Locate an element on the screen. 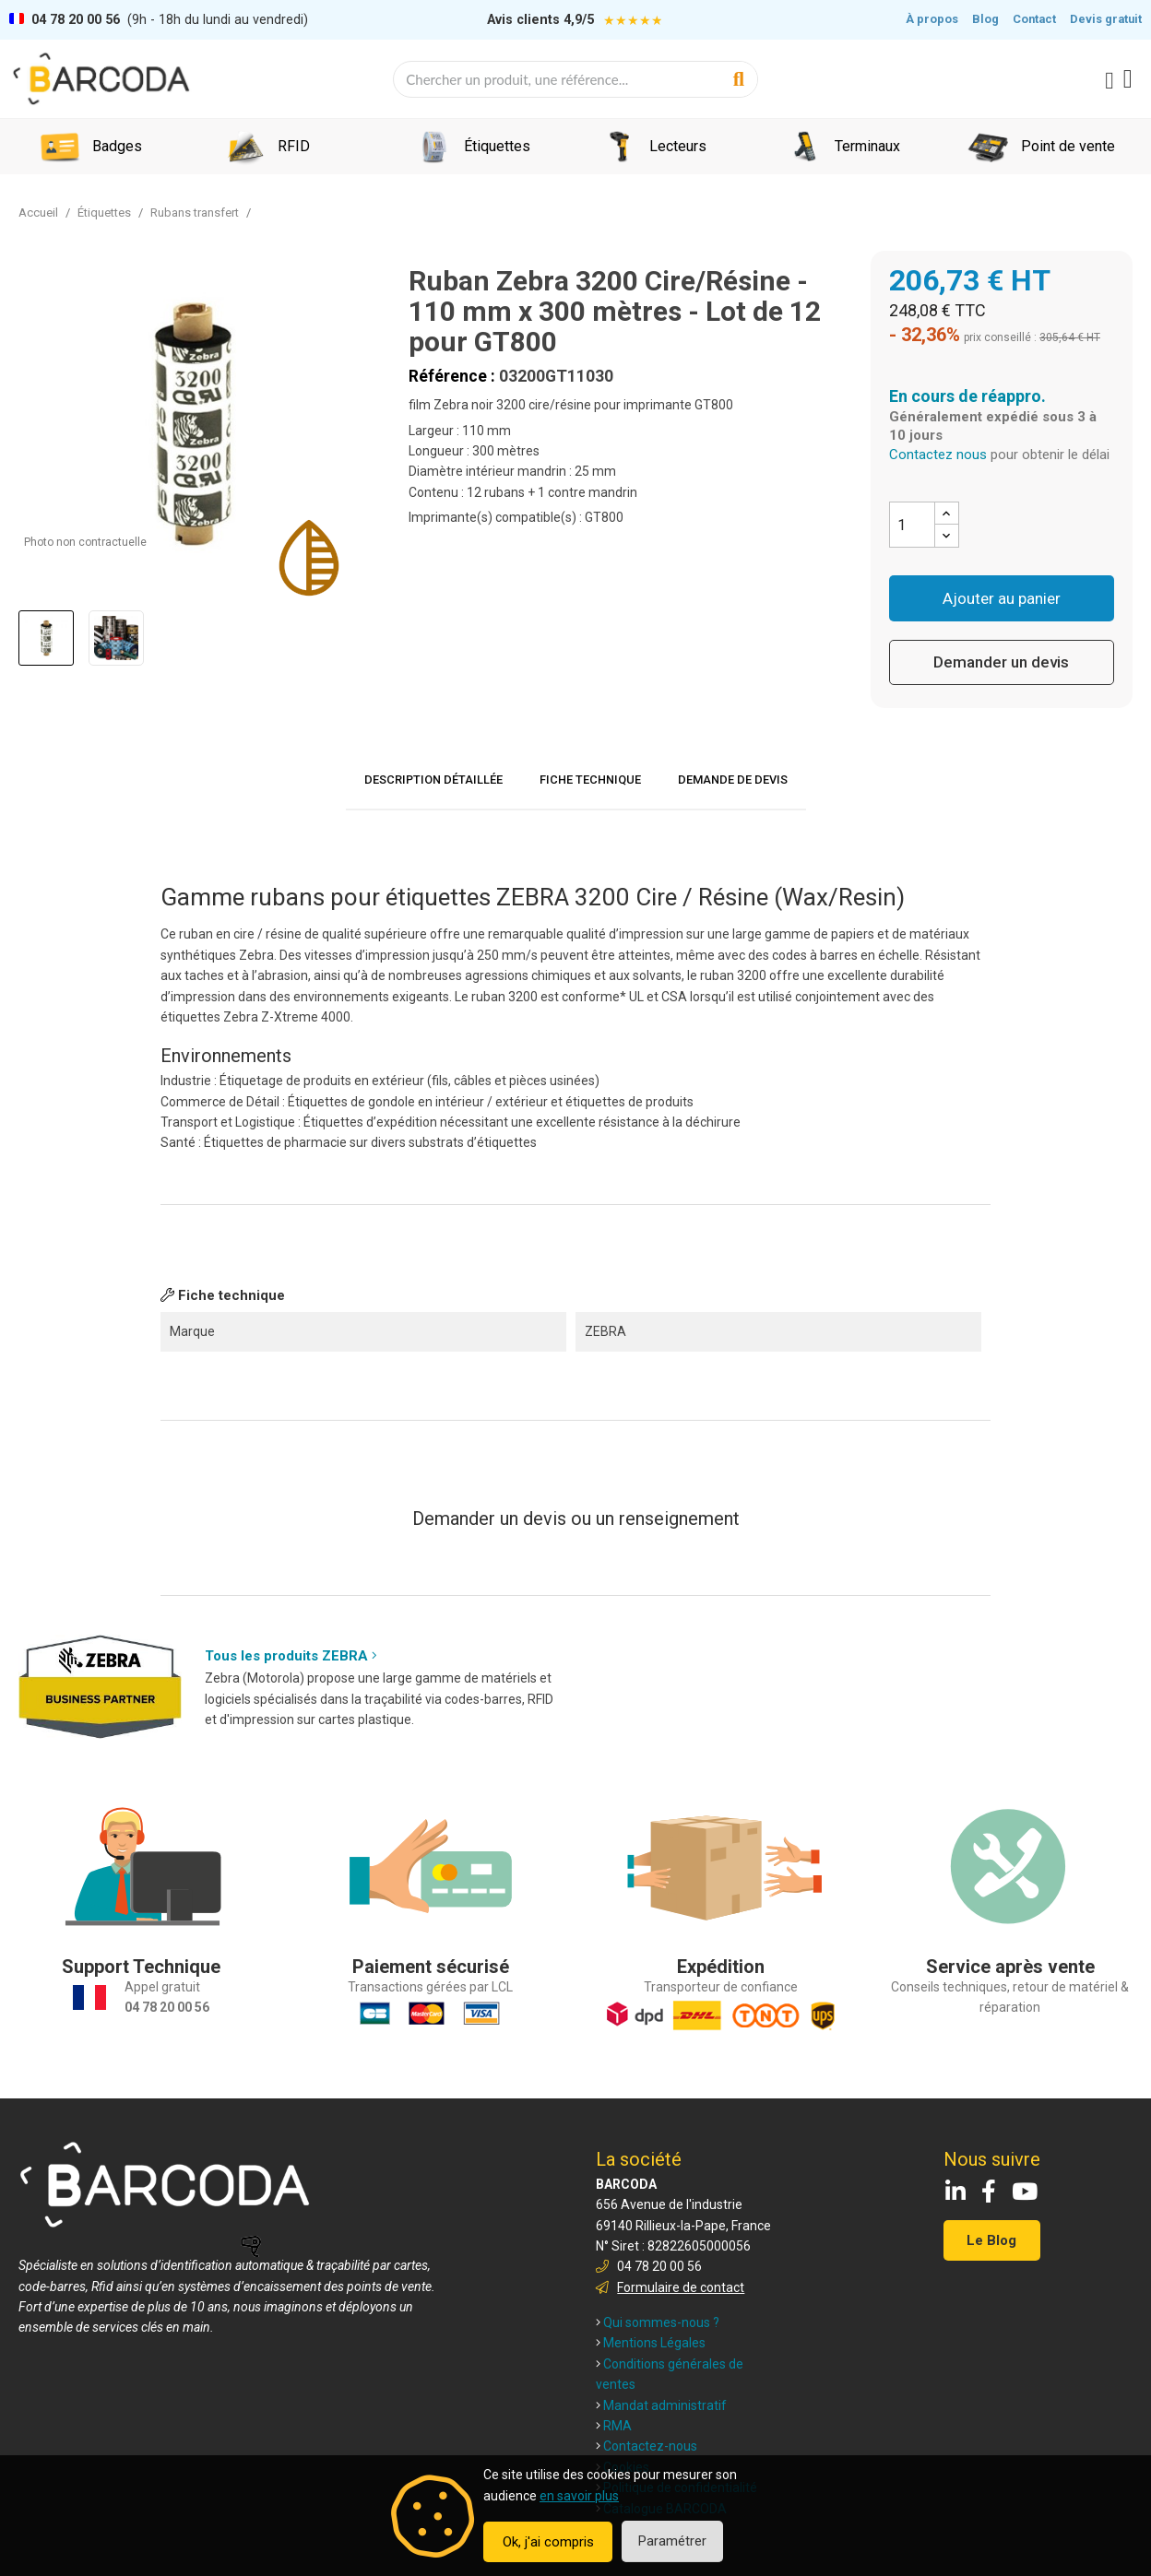  adjust opacity or transparency level is located at coordinates (309, 561).